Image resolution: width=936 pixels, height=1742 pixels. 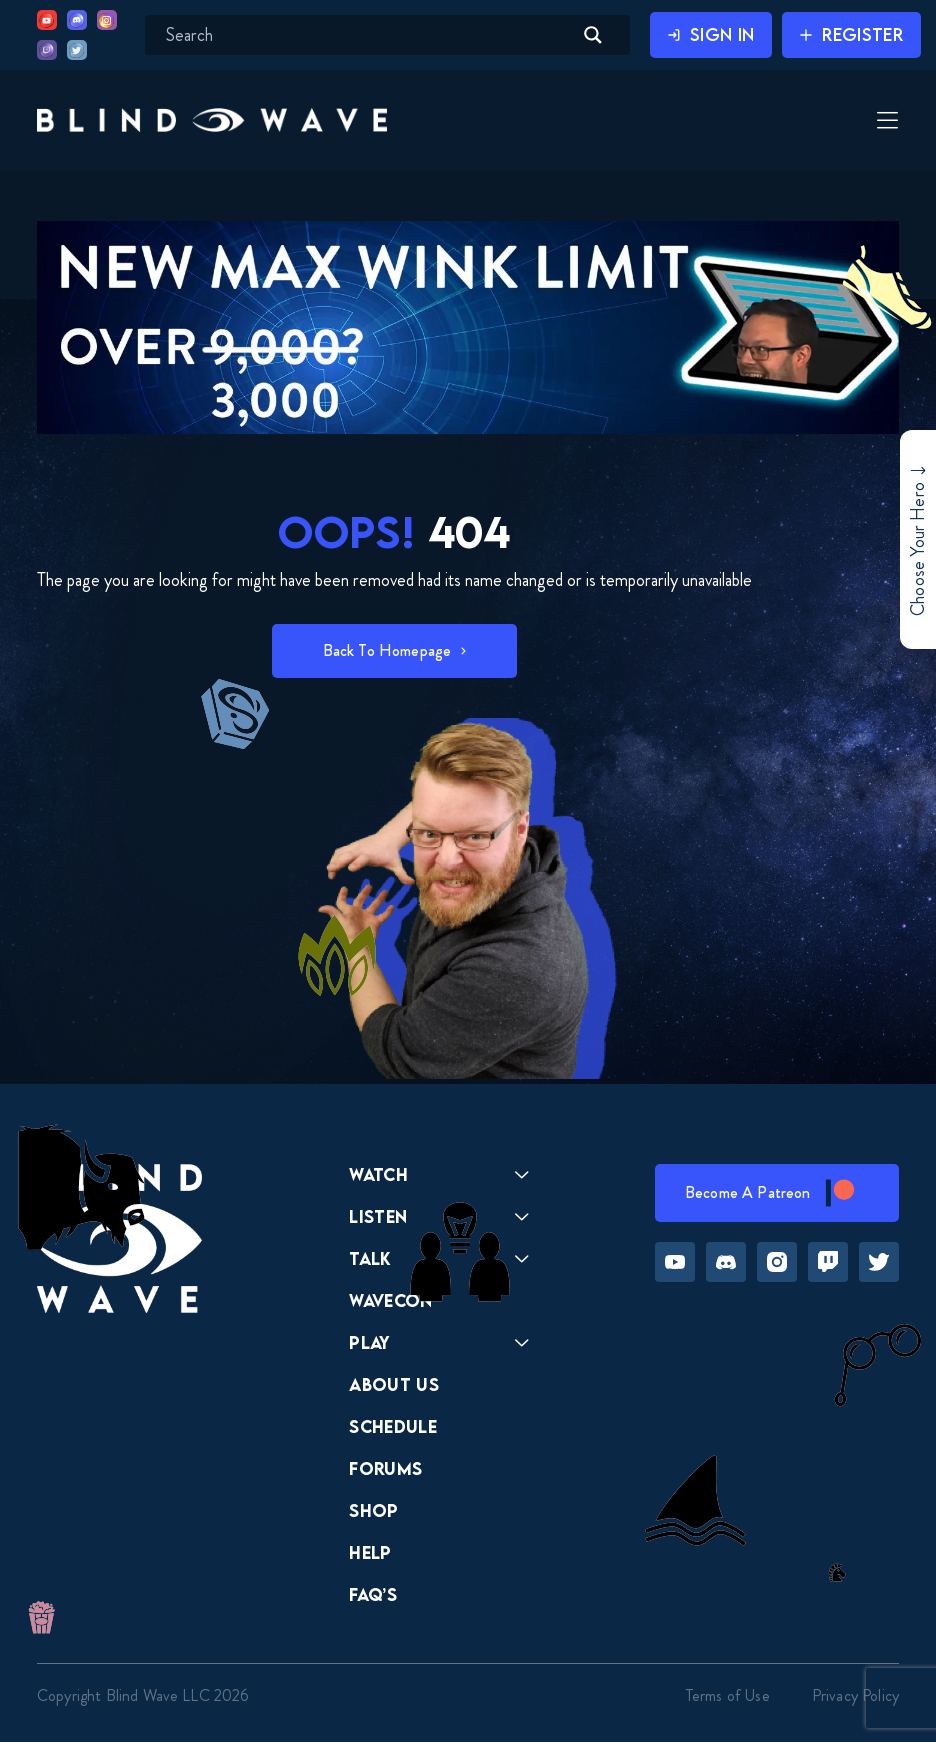 I want to click on browse movies or entertainment content, so click(x=41, y=1617).